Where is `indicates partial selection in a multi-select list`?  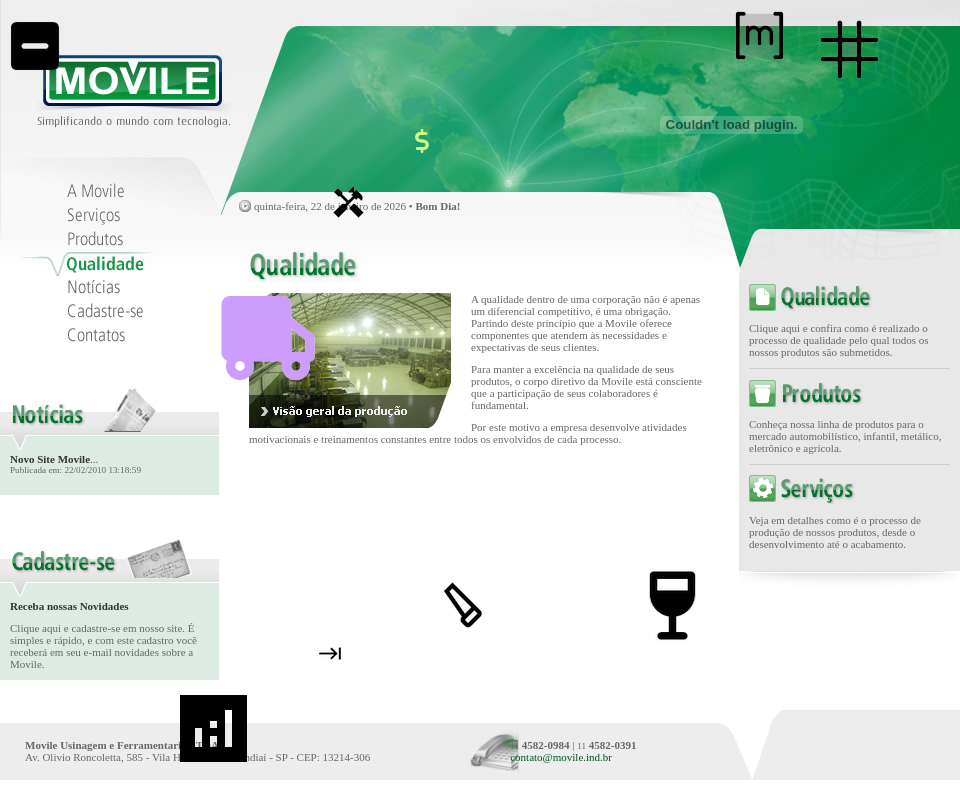 indicates partial selection in a multi-select list is located at coordinates (35, 46).